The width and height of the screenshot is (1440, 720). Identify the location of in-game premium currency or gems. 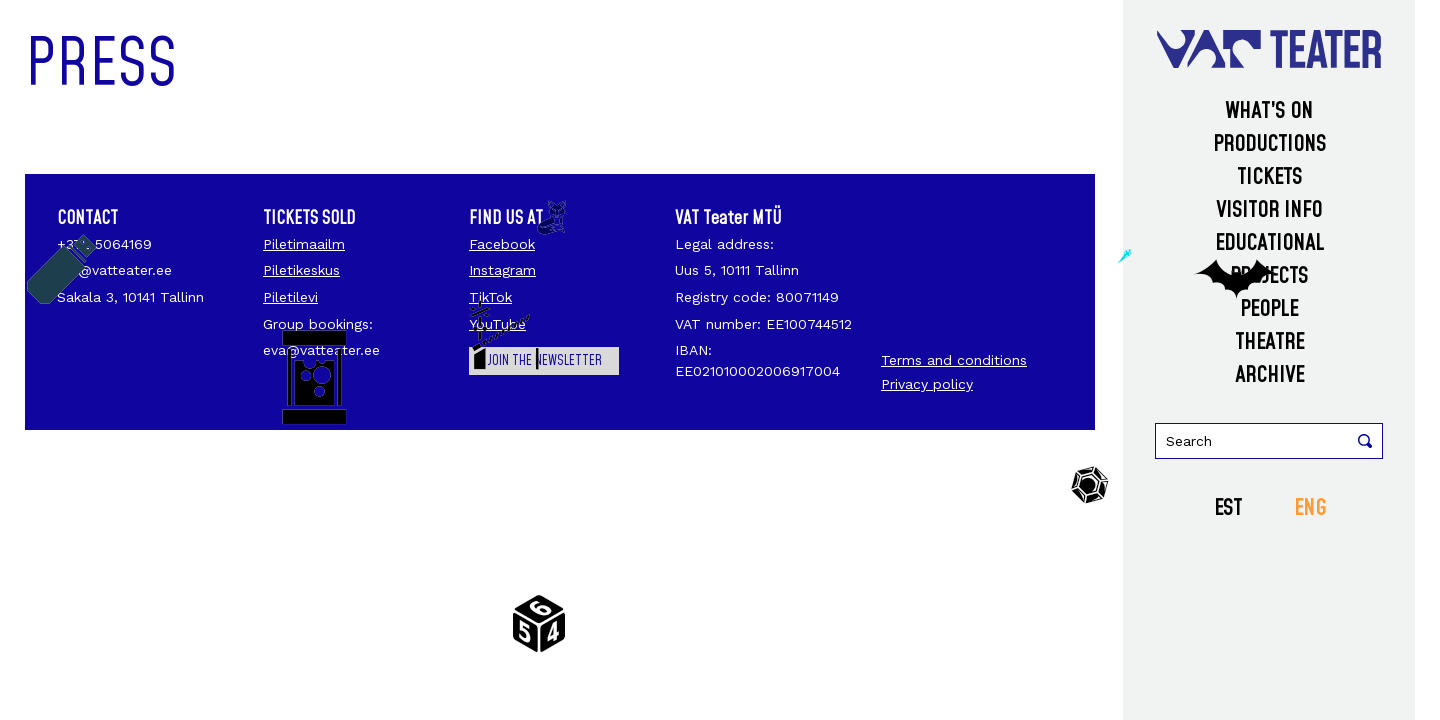
(1090, 485).